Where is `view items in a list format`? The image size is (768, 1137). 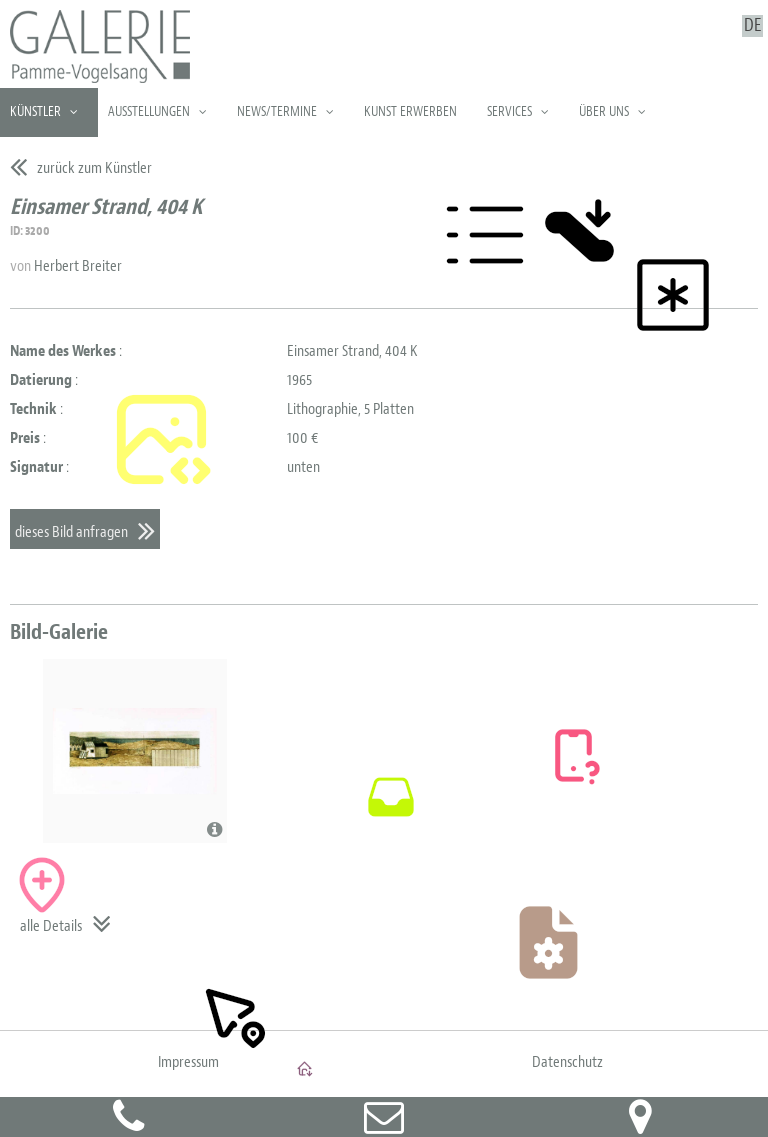 view items in a list format is located at coordinates (485, 235).